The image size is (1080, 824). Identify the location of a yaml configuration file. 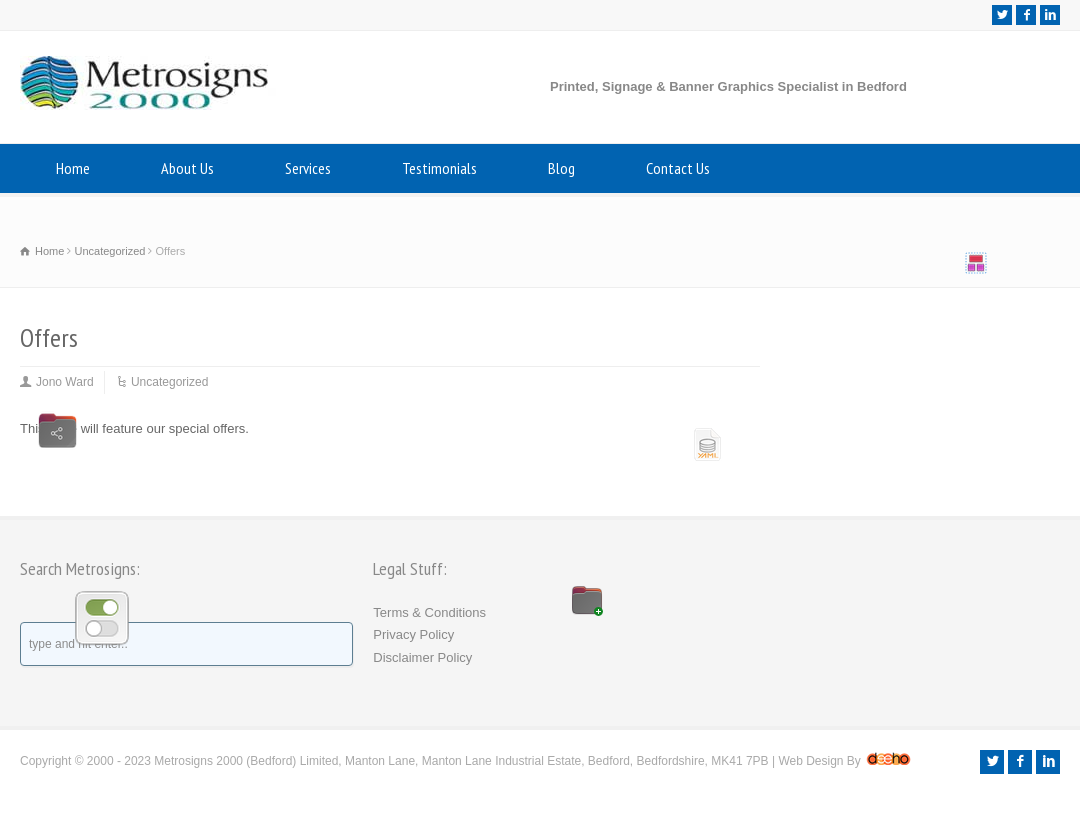
(707, 444).